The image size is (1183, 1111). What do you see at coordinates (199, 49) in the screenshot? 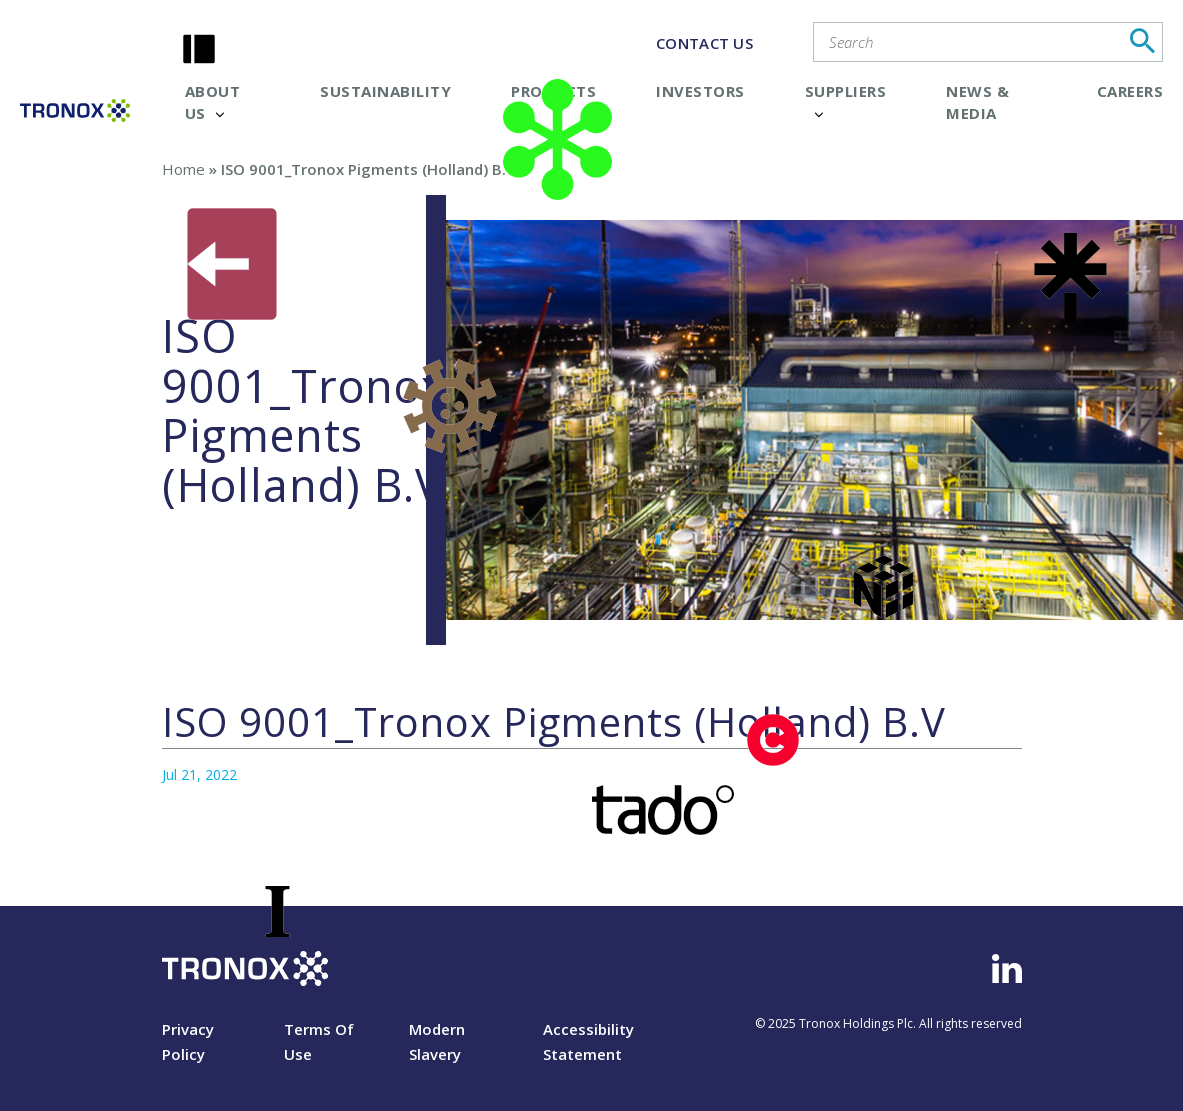
I see `switch to left sidebar layout` at bounding box center [199, 49].